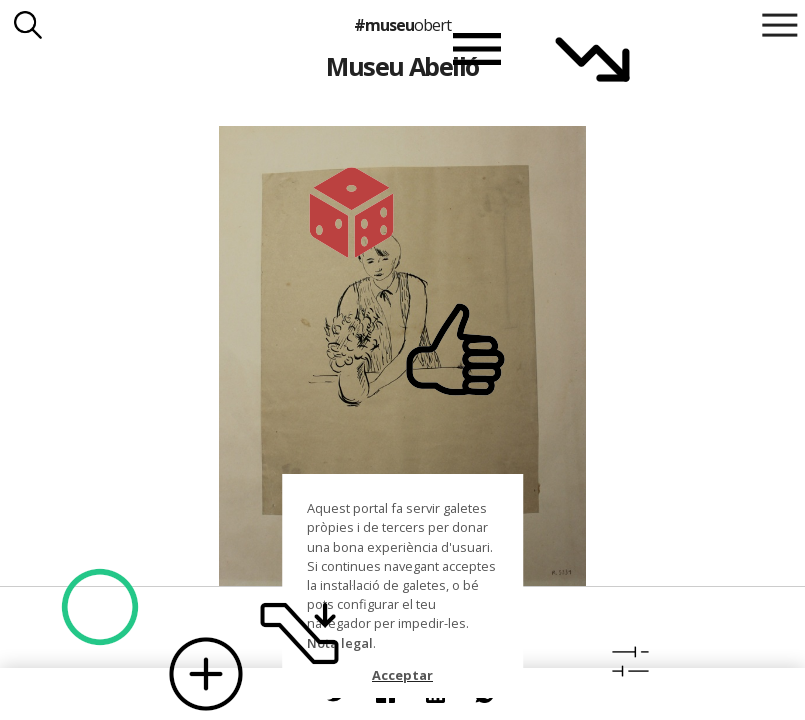 The height and width of the screenshot is (720, 805). What do you see at coordinates (455, 349) in the screenshot?
I see `like or upvote content` at bounding box center [455, 349].